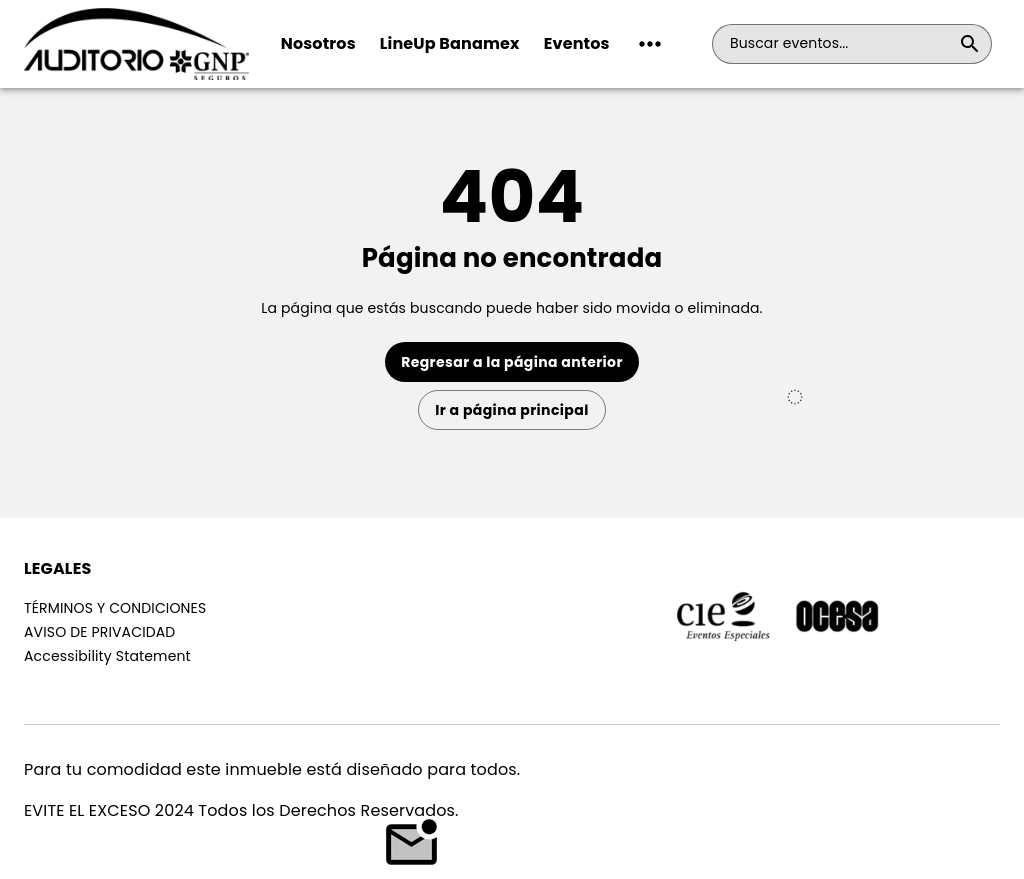 This screenshot has width=1024, height=879. I want to click on indicates an unread email message, so click(411, 844).